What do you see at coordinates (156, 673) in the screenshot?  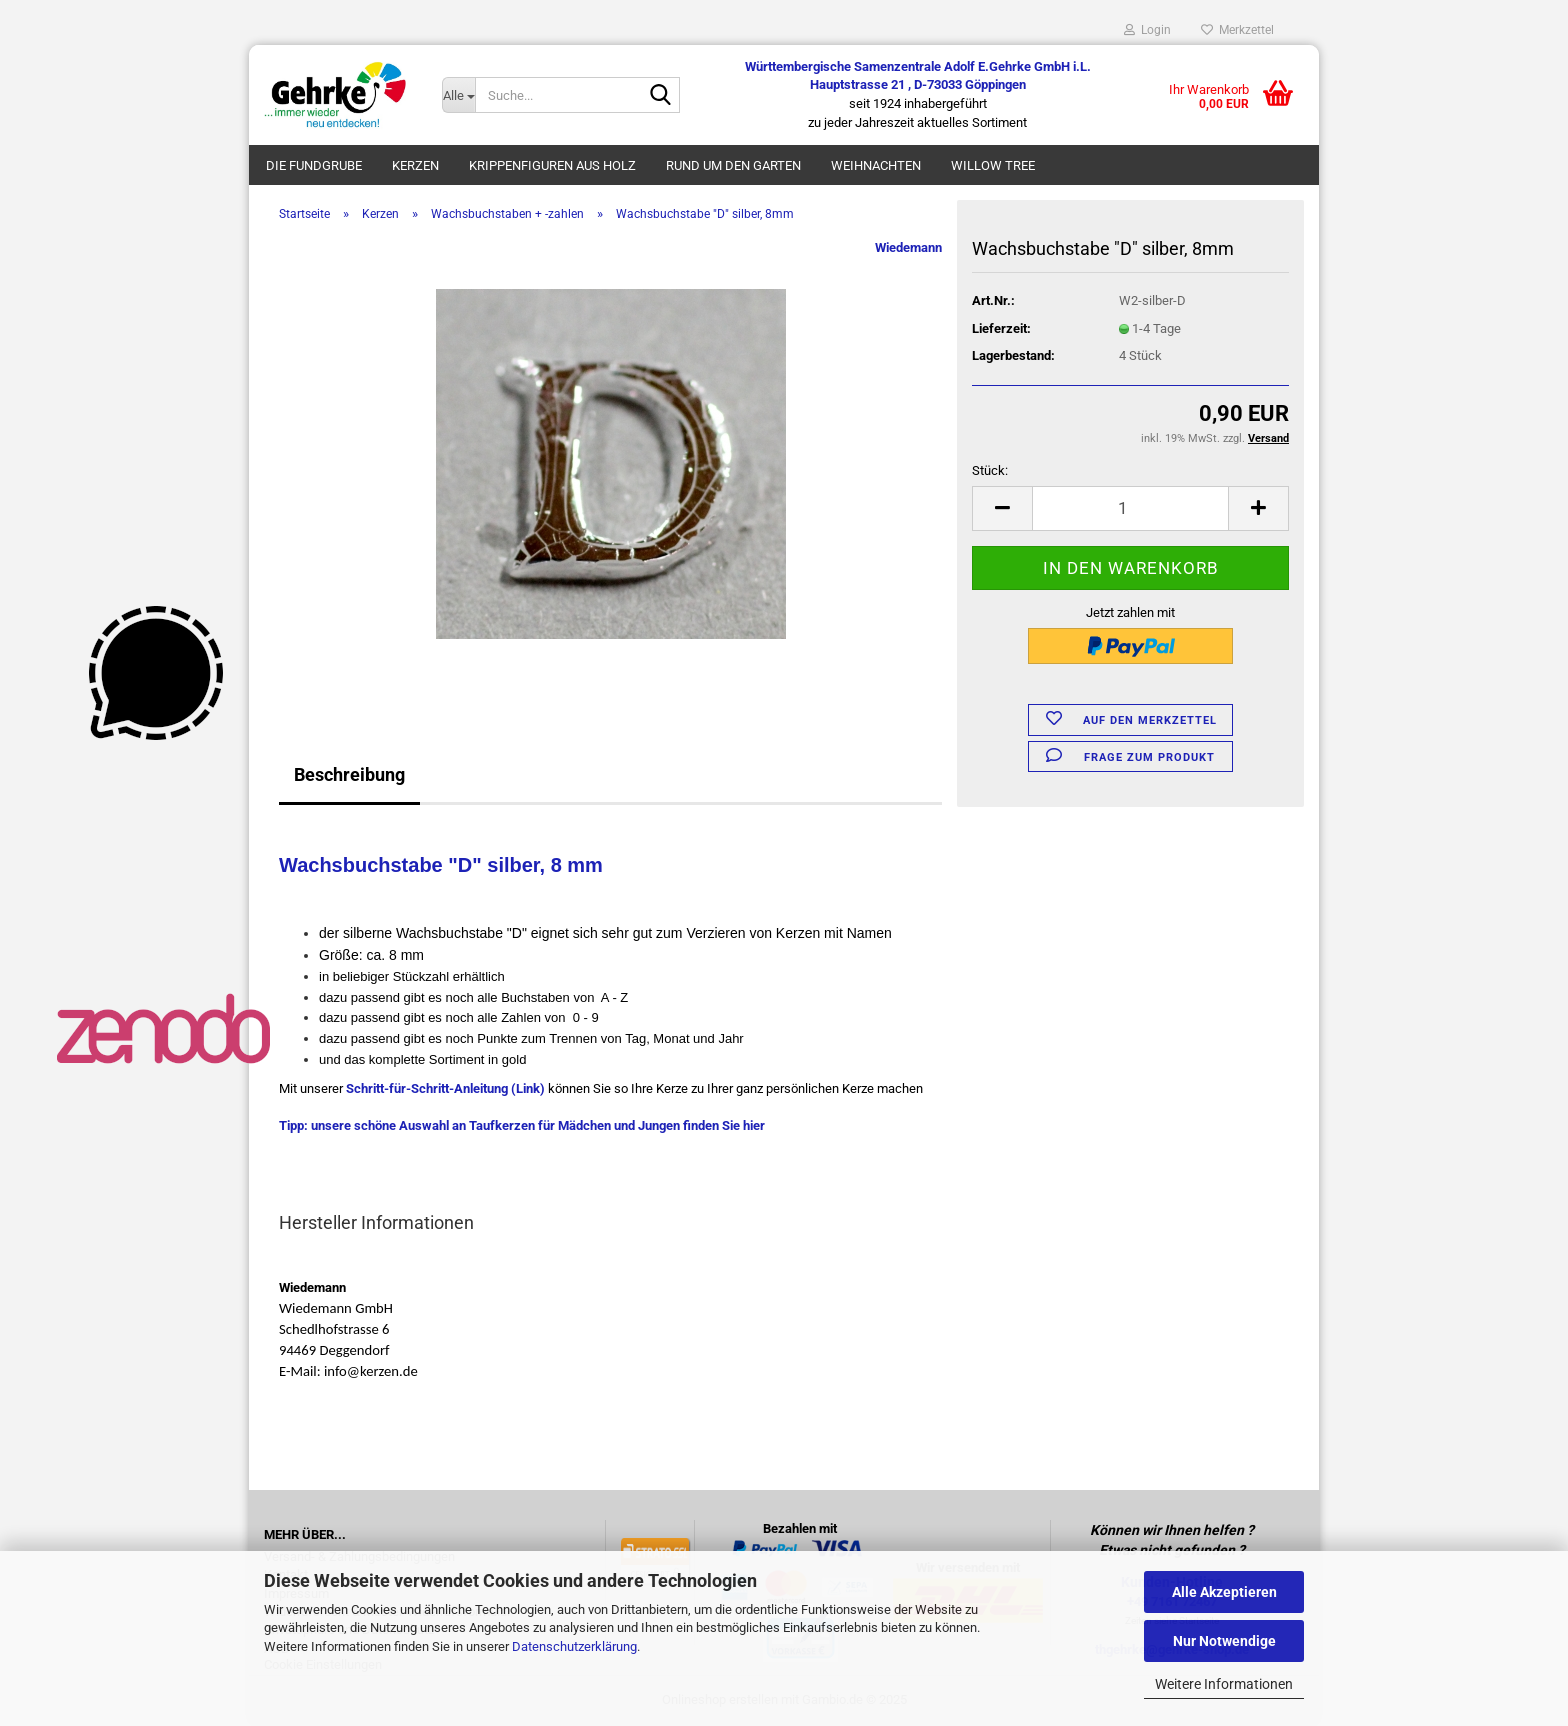 I see `open signal messenger` at bounding box center [156, 673].